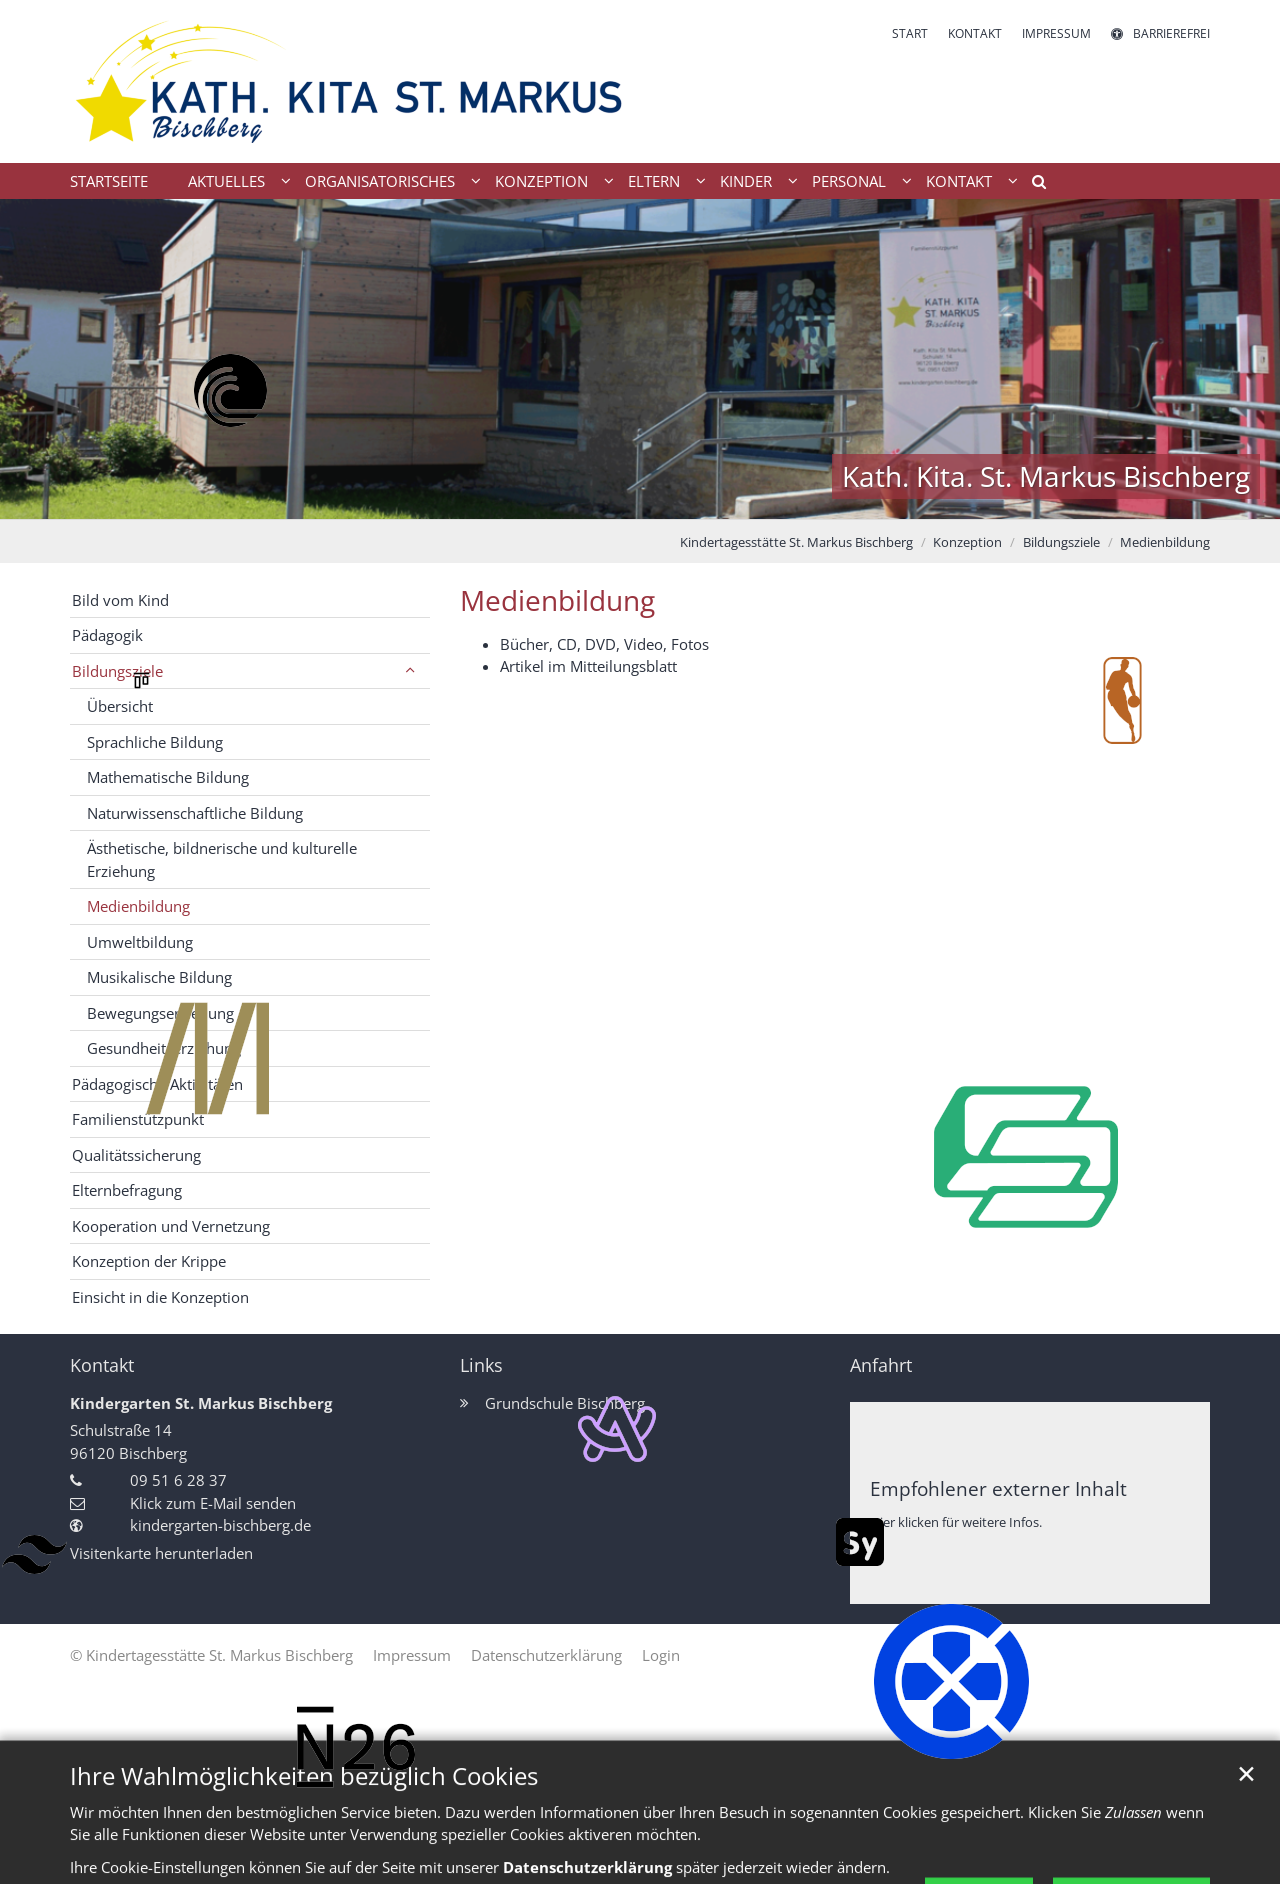 This screenshot has height=1884, width=1280. Describe the element at coordinates (1026, 1157) in the screenshot. I see `SST framework logo` at that location.